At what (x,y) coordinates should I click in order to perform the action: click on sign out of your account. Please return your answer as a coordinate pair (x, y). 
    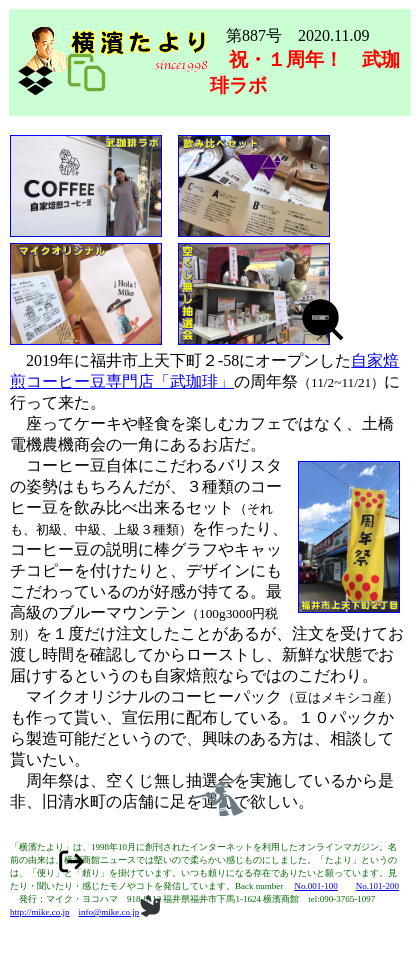
    Looking at the image, I should click on (71, 861).